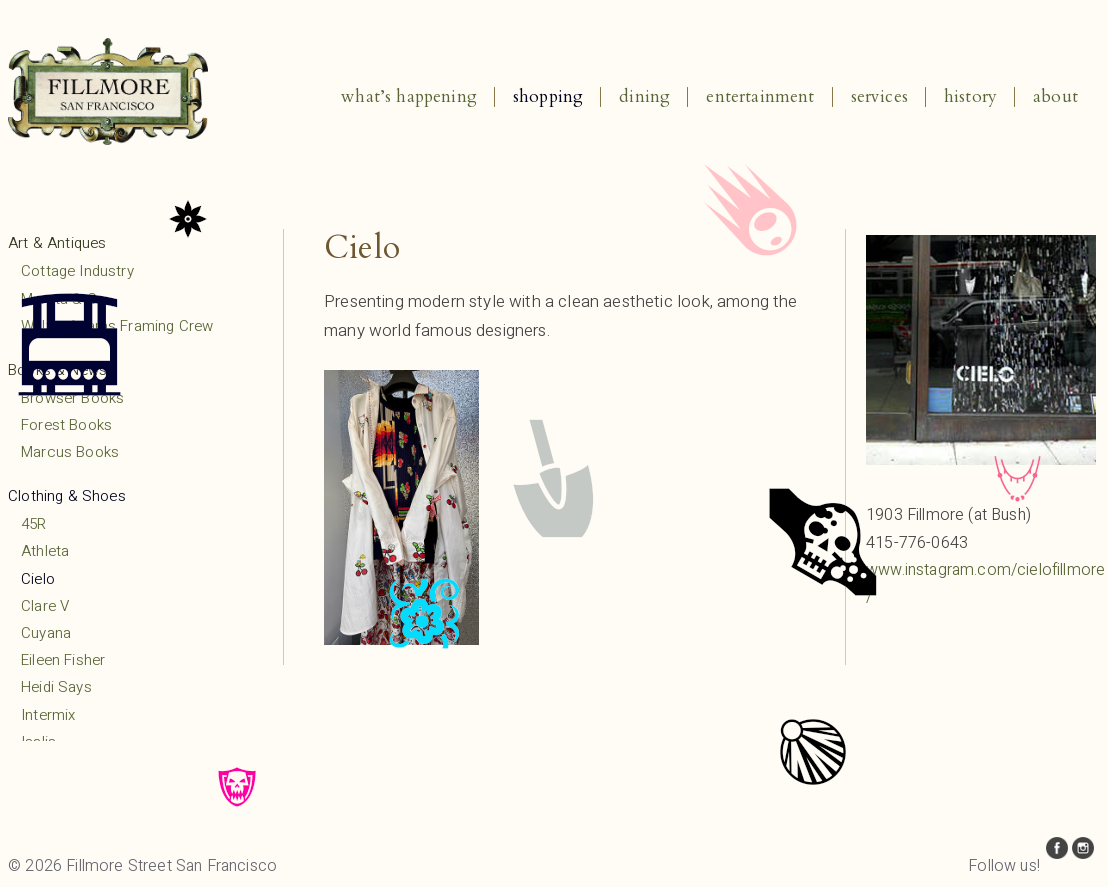 The image size is (1108, 887). Describe the element at coordinates (424, 613) in the screenshot. I see `decorative floral element for game UI` at that location.